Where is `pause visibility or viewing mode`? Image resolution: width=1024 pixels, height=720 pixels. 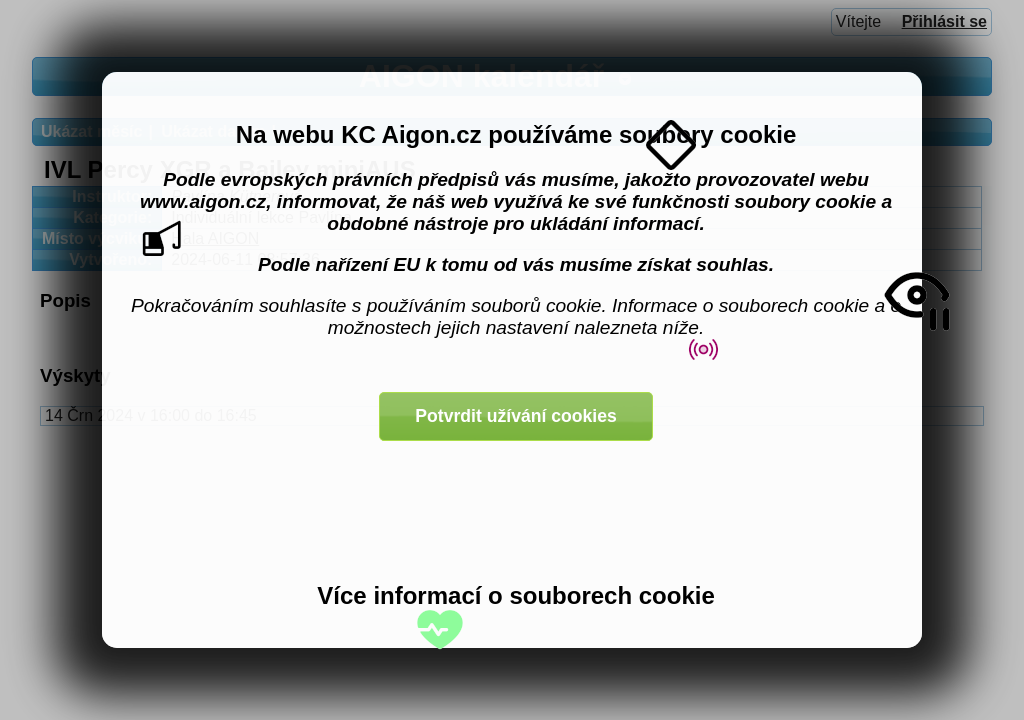
pause visibility or viewing mode is located at coordinates (917, 295).